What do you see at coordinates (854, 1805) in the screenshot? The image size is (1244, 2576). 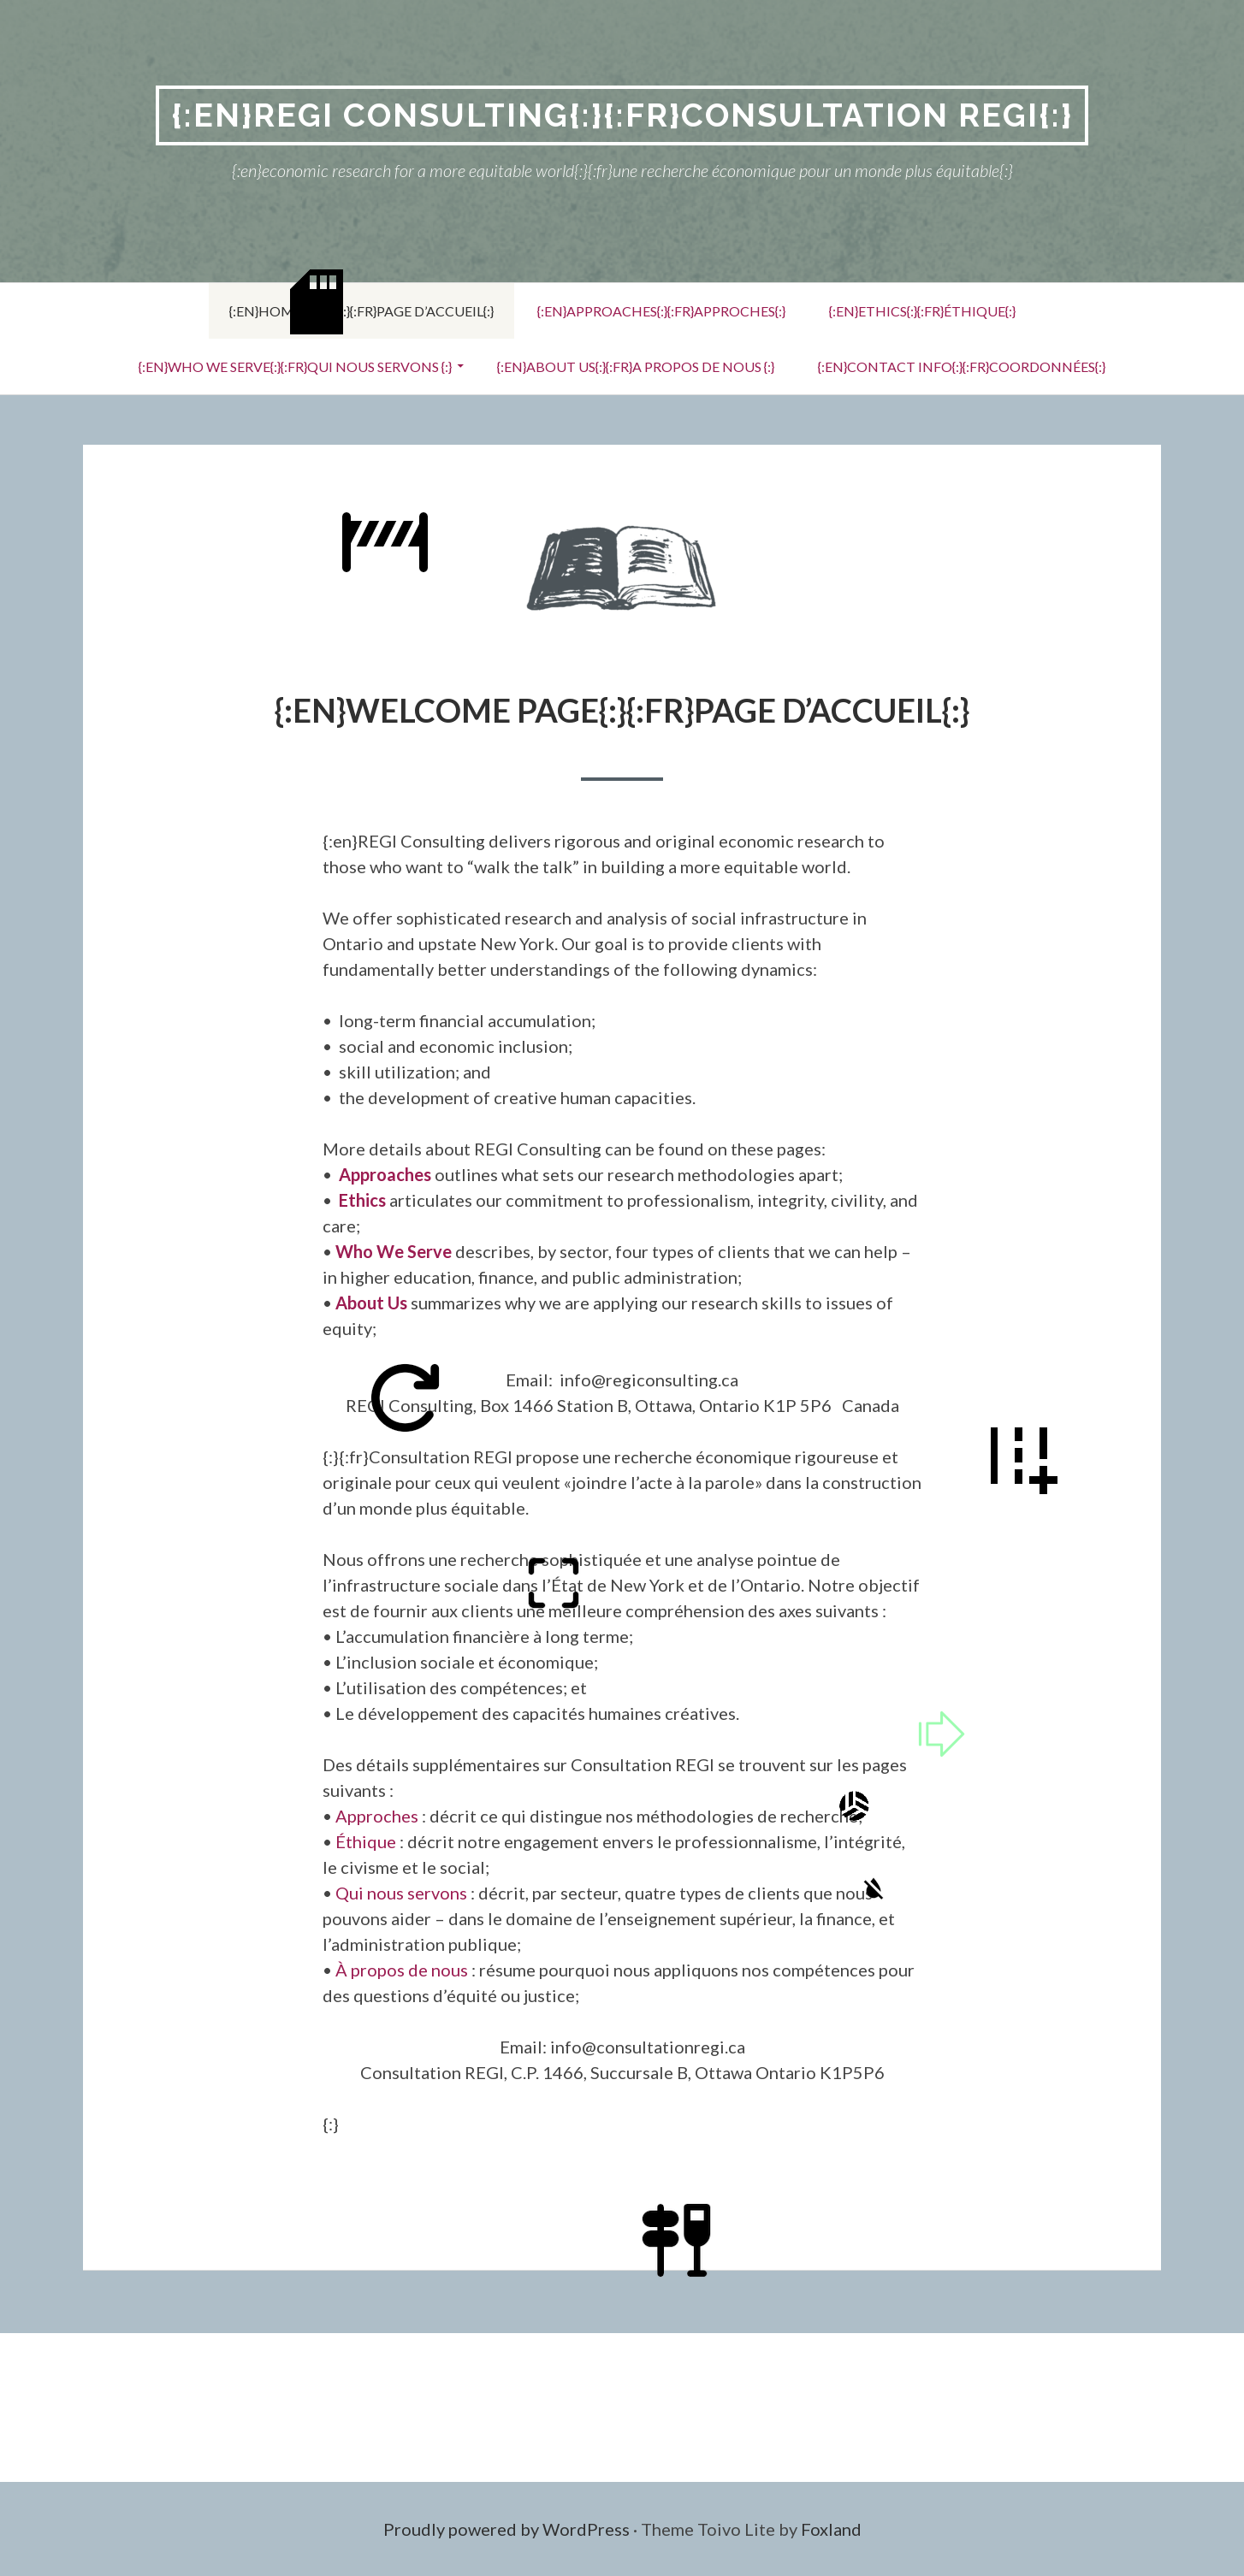 I see `access volleyball or sports content` at bounding box center [854, 1805].